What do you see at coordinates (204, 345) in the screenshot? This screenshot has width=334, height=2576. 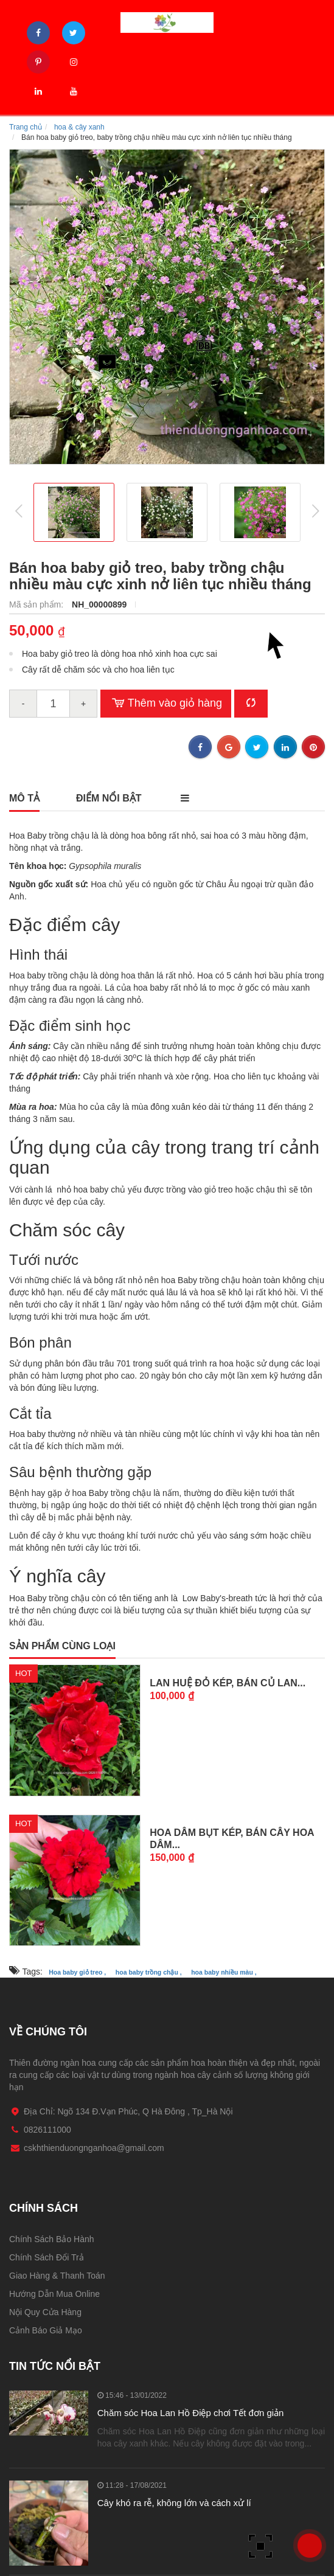 I see `deutsche bahn logo - german railway company` at bounding box center [204, 345].